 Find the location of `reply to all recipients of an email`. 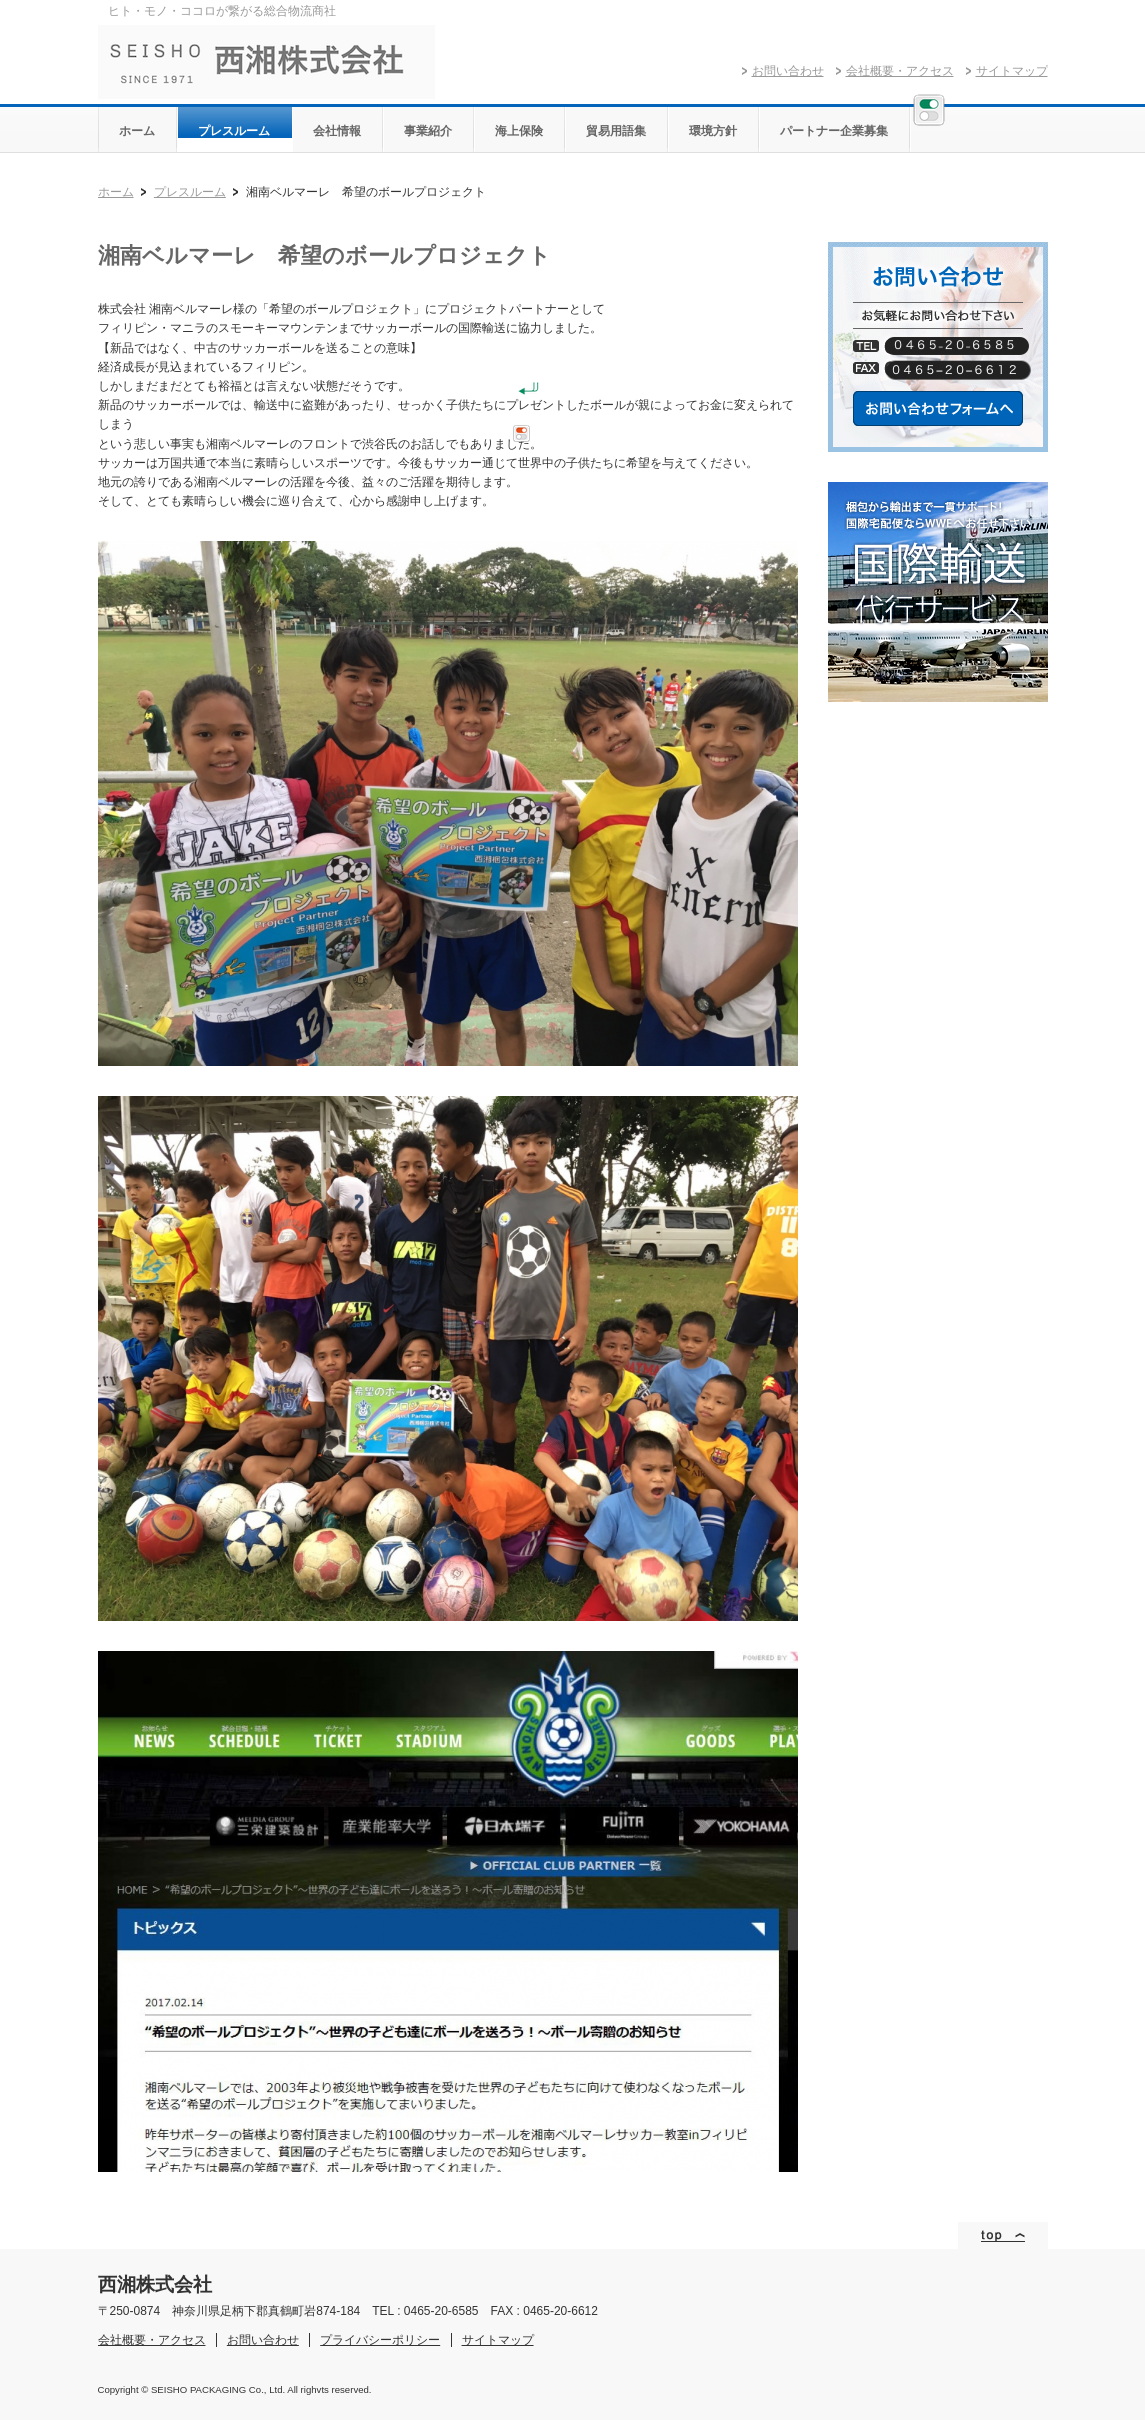

reply to all recipients of an email is located at coordinates (528, 387).